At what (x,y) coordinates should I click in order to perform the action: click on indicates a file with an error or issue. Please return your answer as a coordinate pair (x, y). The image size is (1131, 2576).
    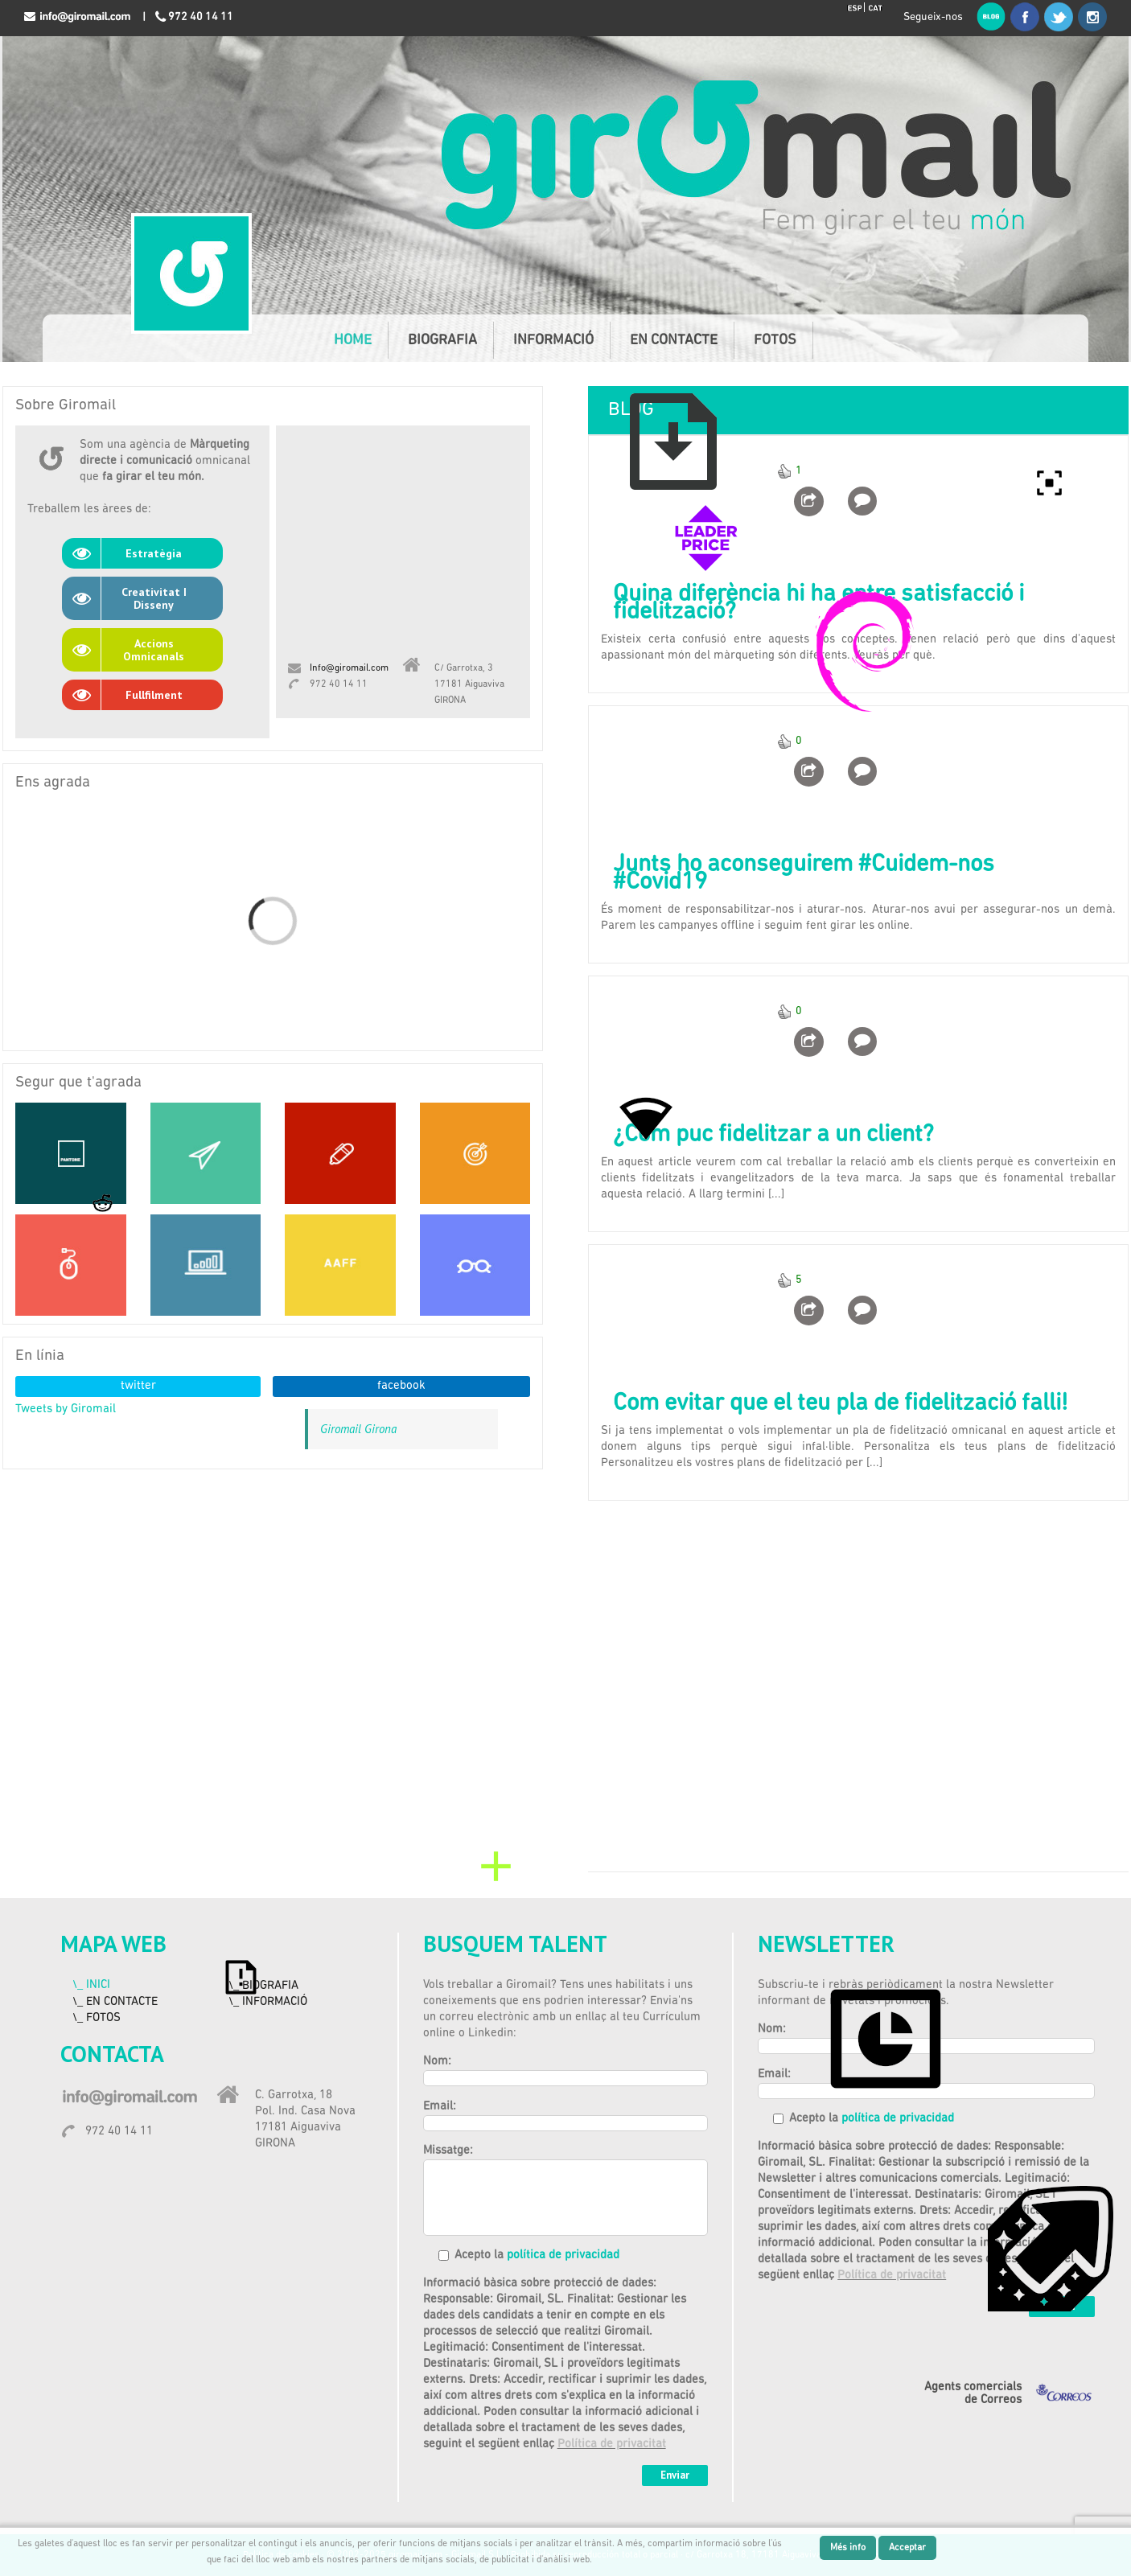
    Looking at the image, I should click on (241, 1977).